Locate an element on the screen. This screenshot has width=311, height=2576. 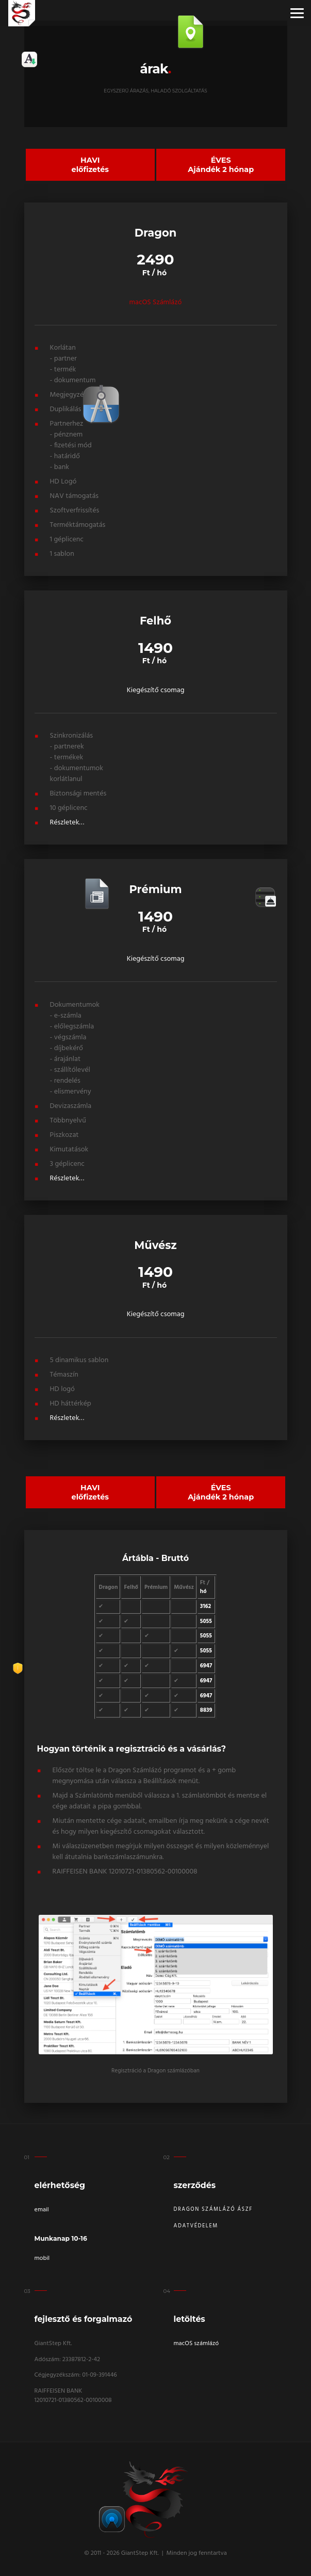
open app icon preview tool is located at coordinates (101, 404).